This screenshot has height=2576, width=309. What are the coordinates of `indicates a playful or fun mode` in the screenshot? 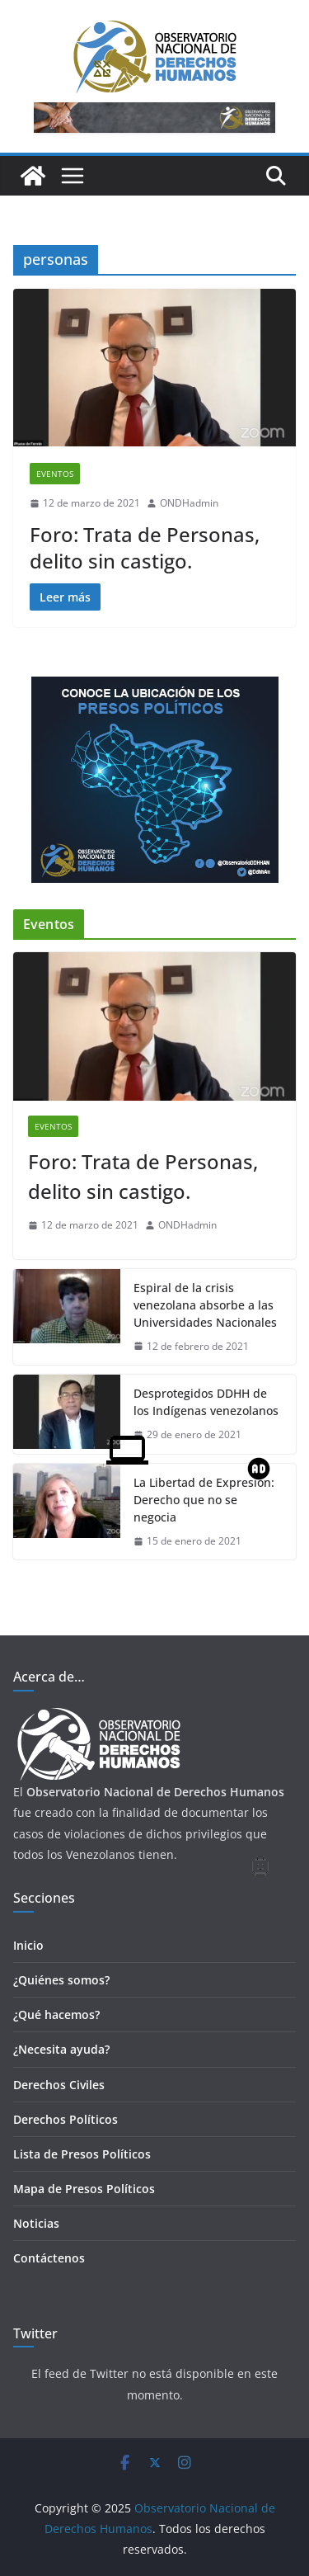 It's located at (260, 1866).